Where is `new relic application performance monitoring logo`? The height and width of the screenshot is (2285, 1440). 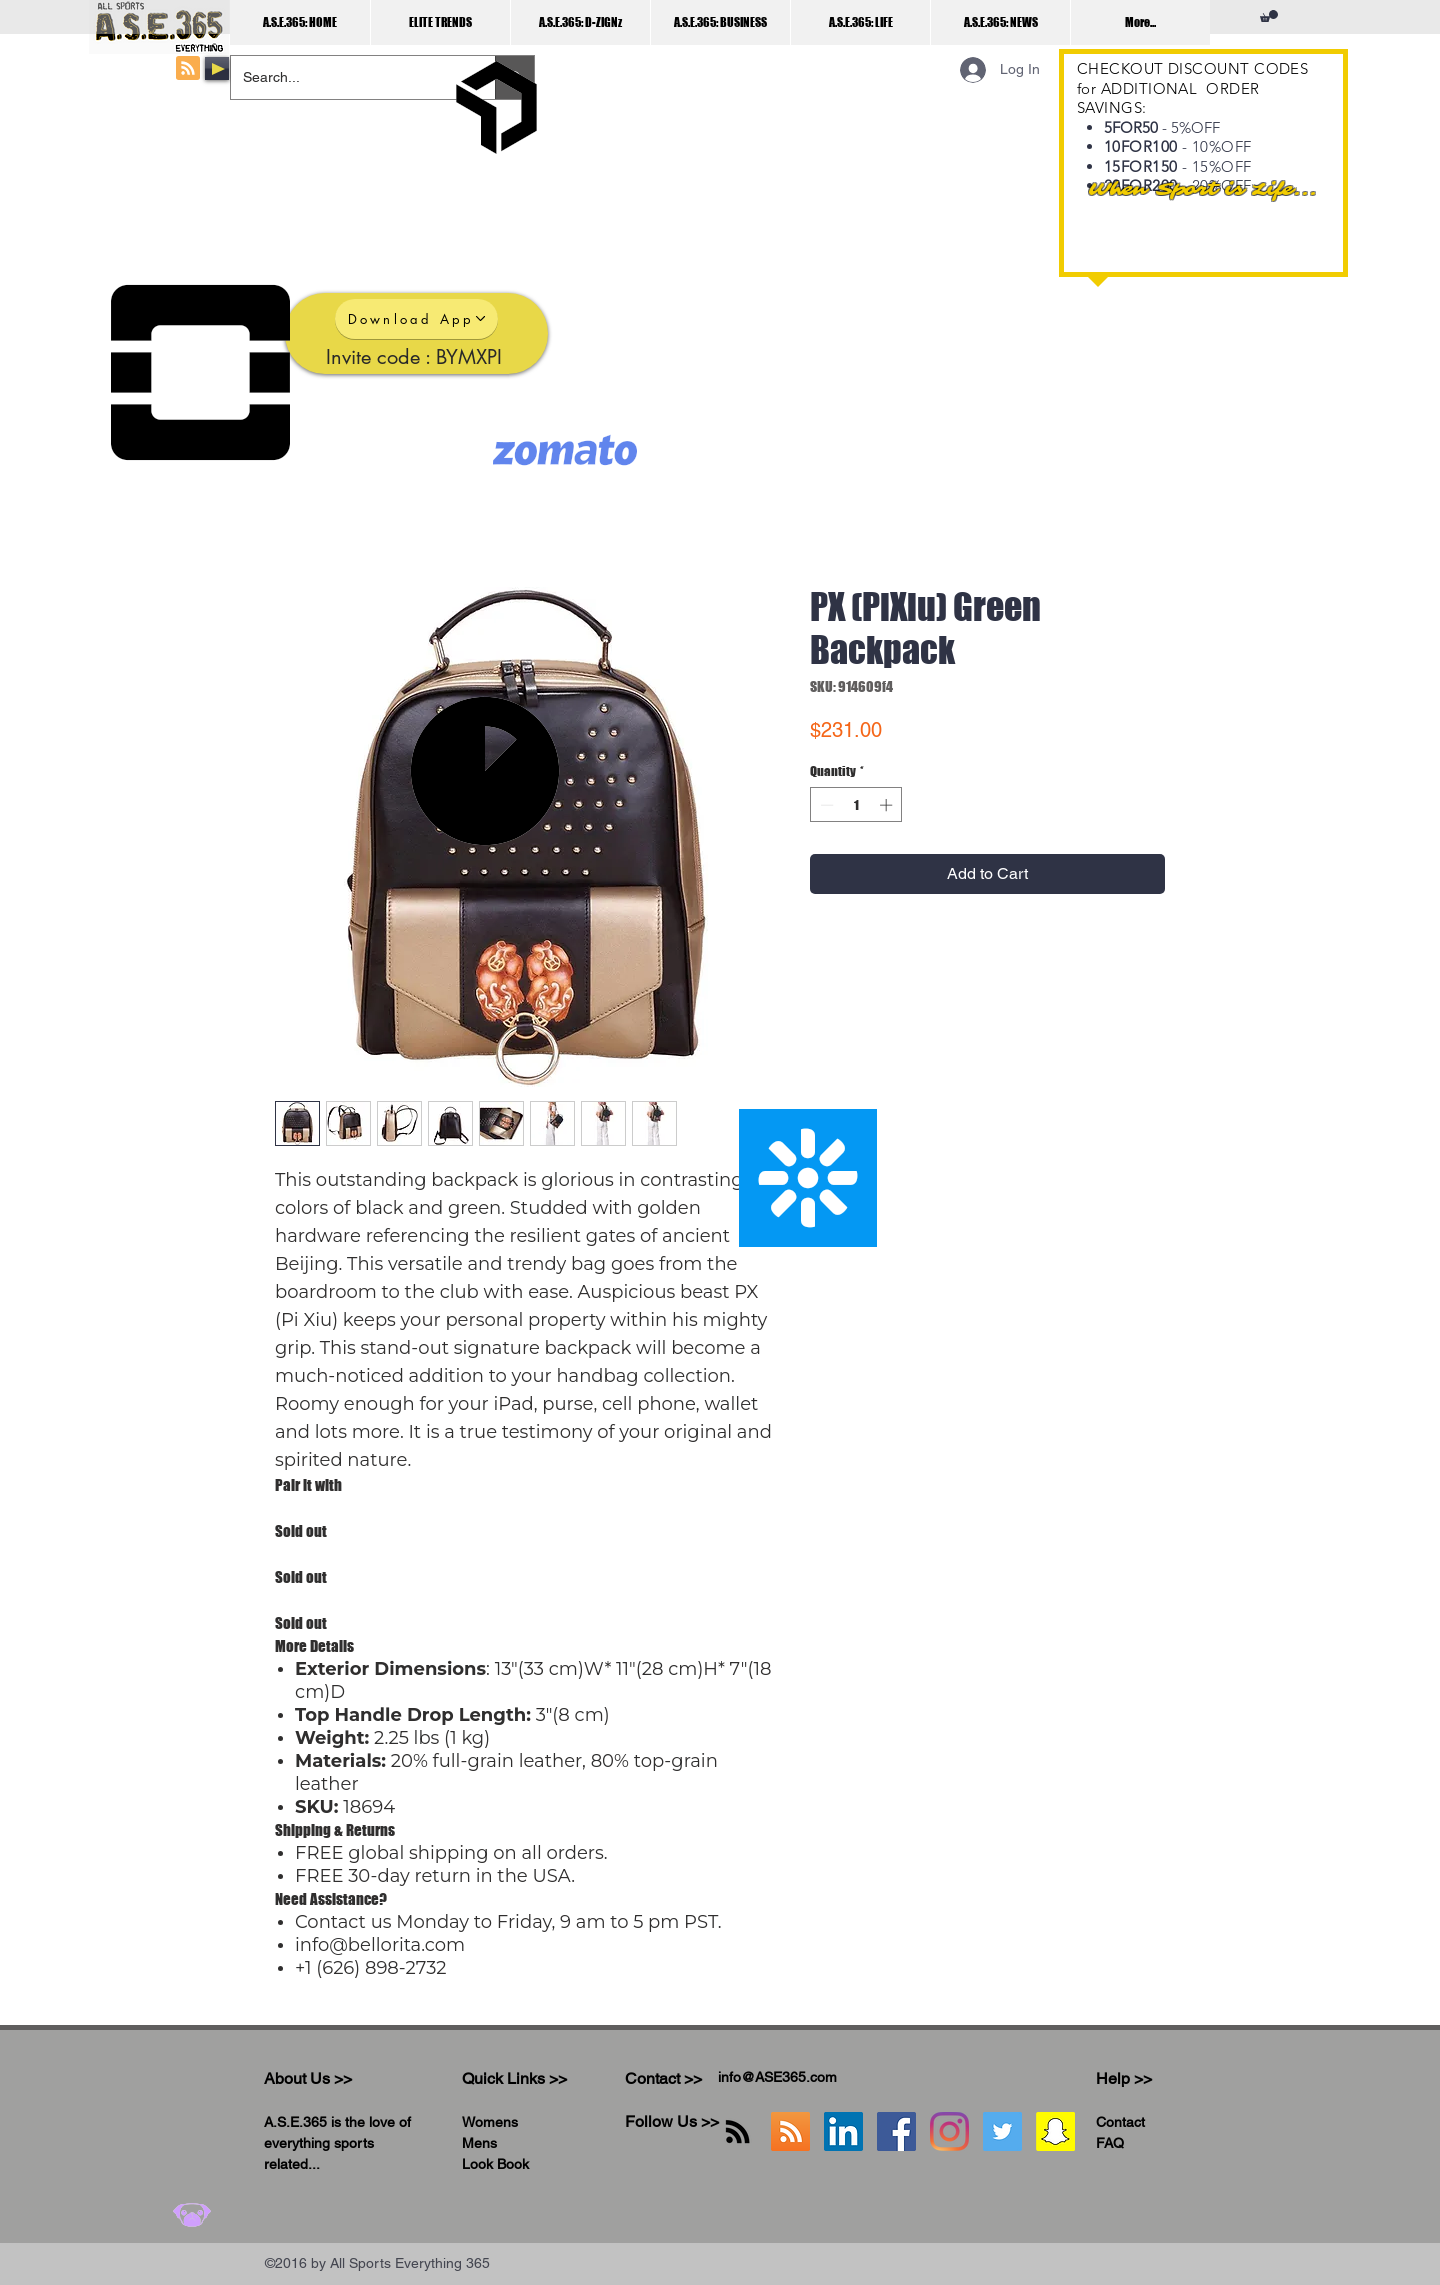
new relic application performance monitoring logo is located at coordinates (496, 107).